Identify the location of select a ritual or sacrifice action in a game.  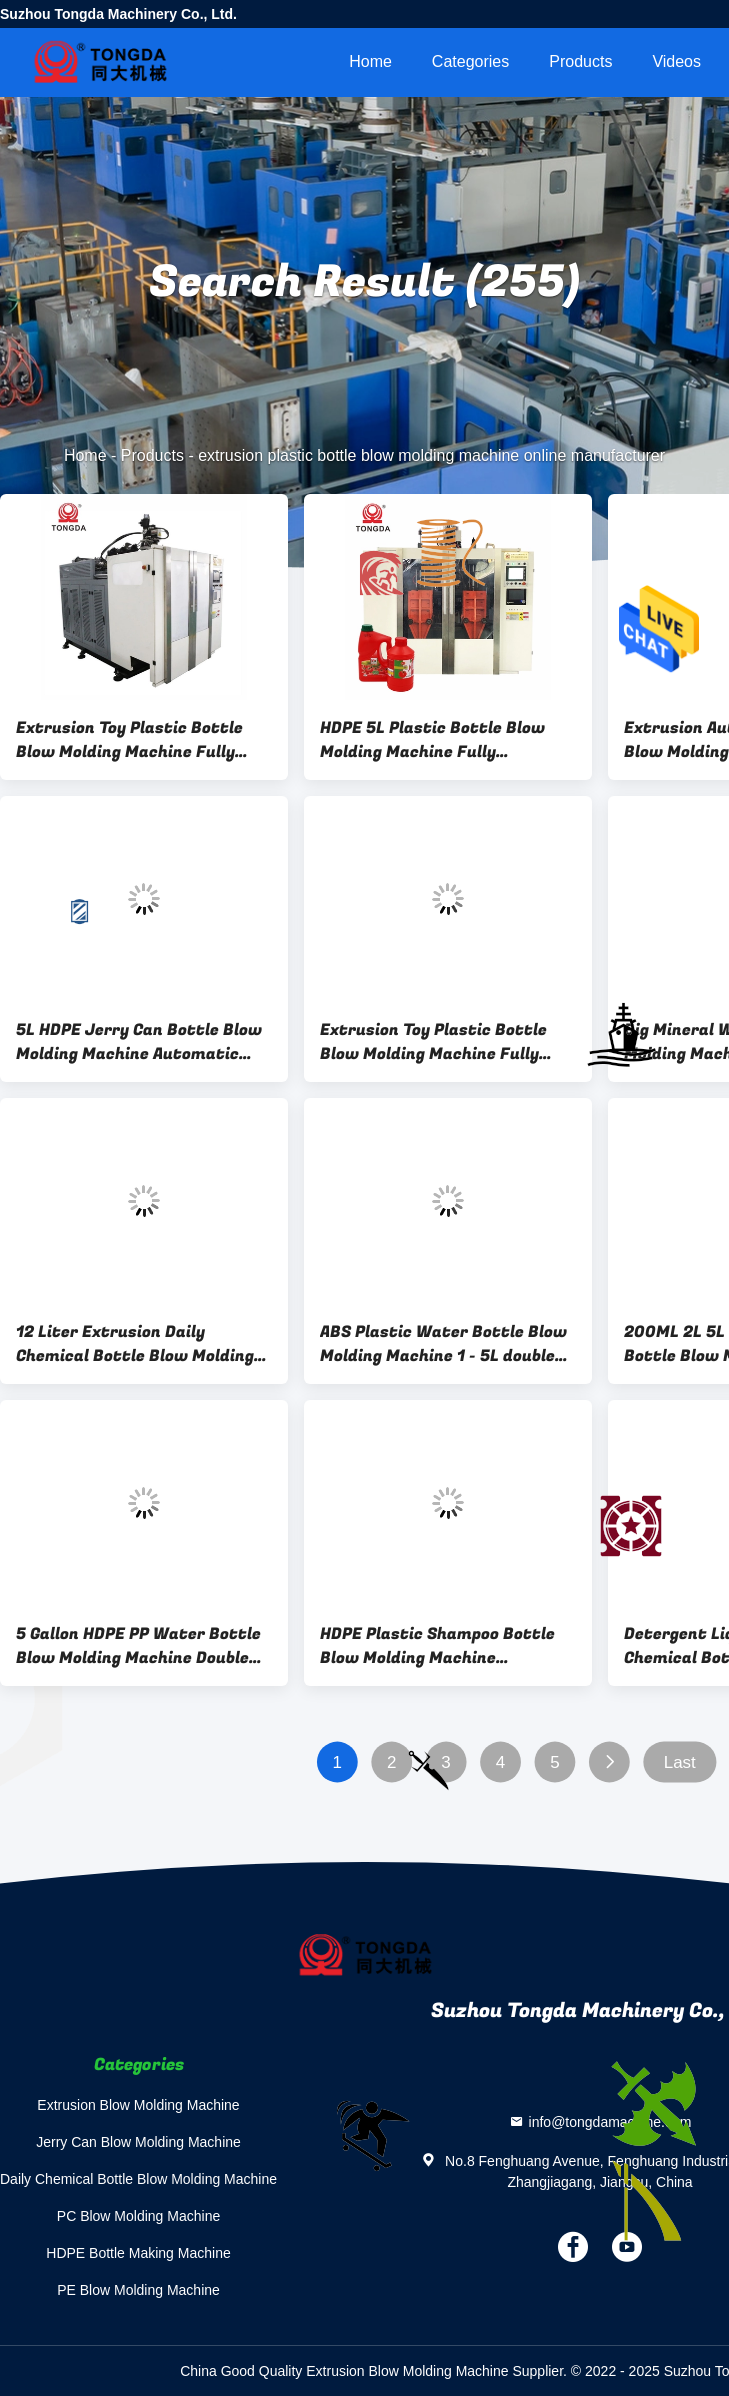
(428, 1770).